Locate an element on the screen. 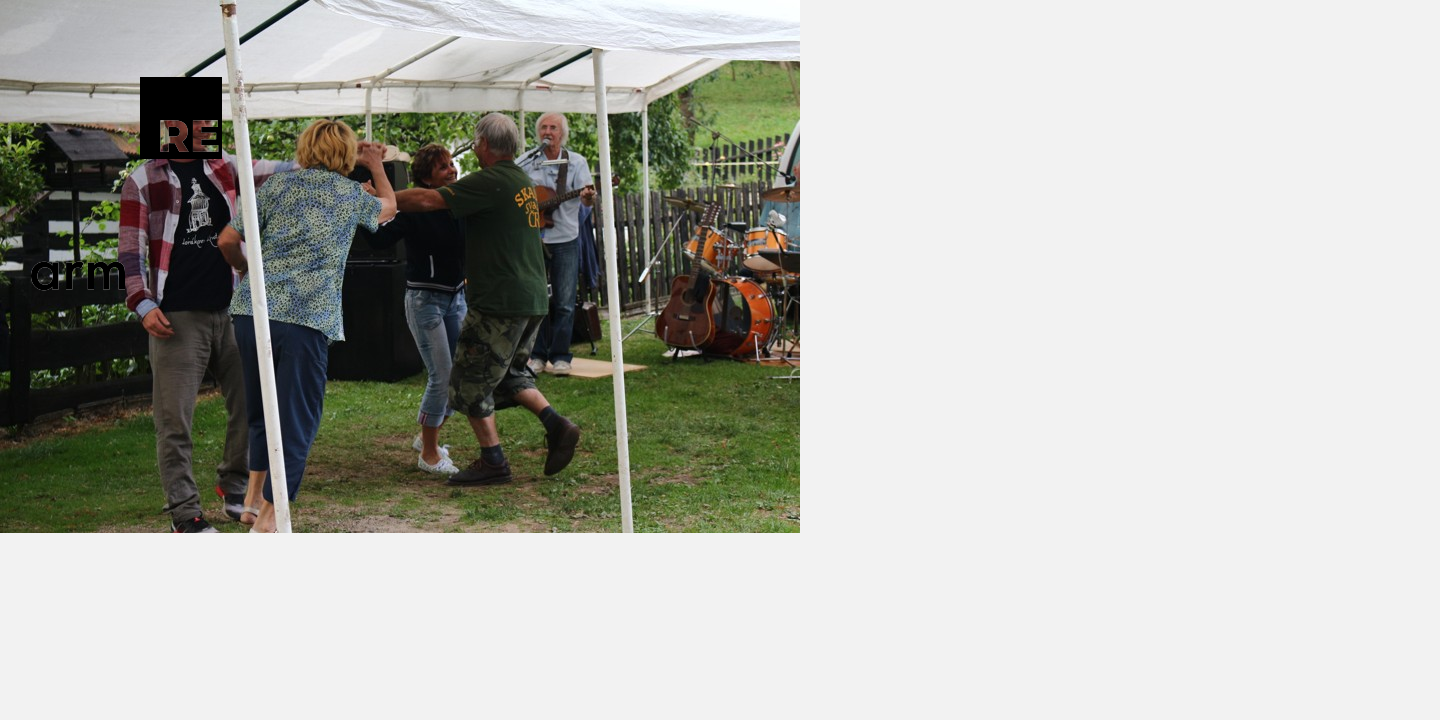  reason programming language logo is located at coordinates (181, 118).